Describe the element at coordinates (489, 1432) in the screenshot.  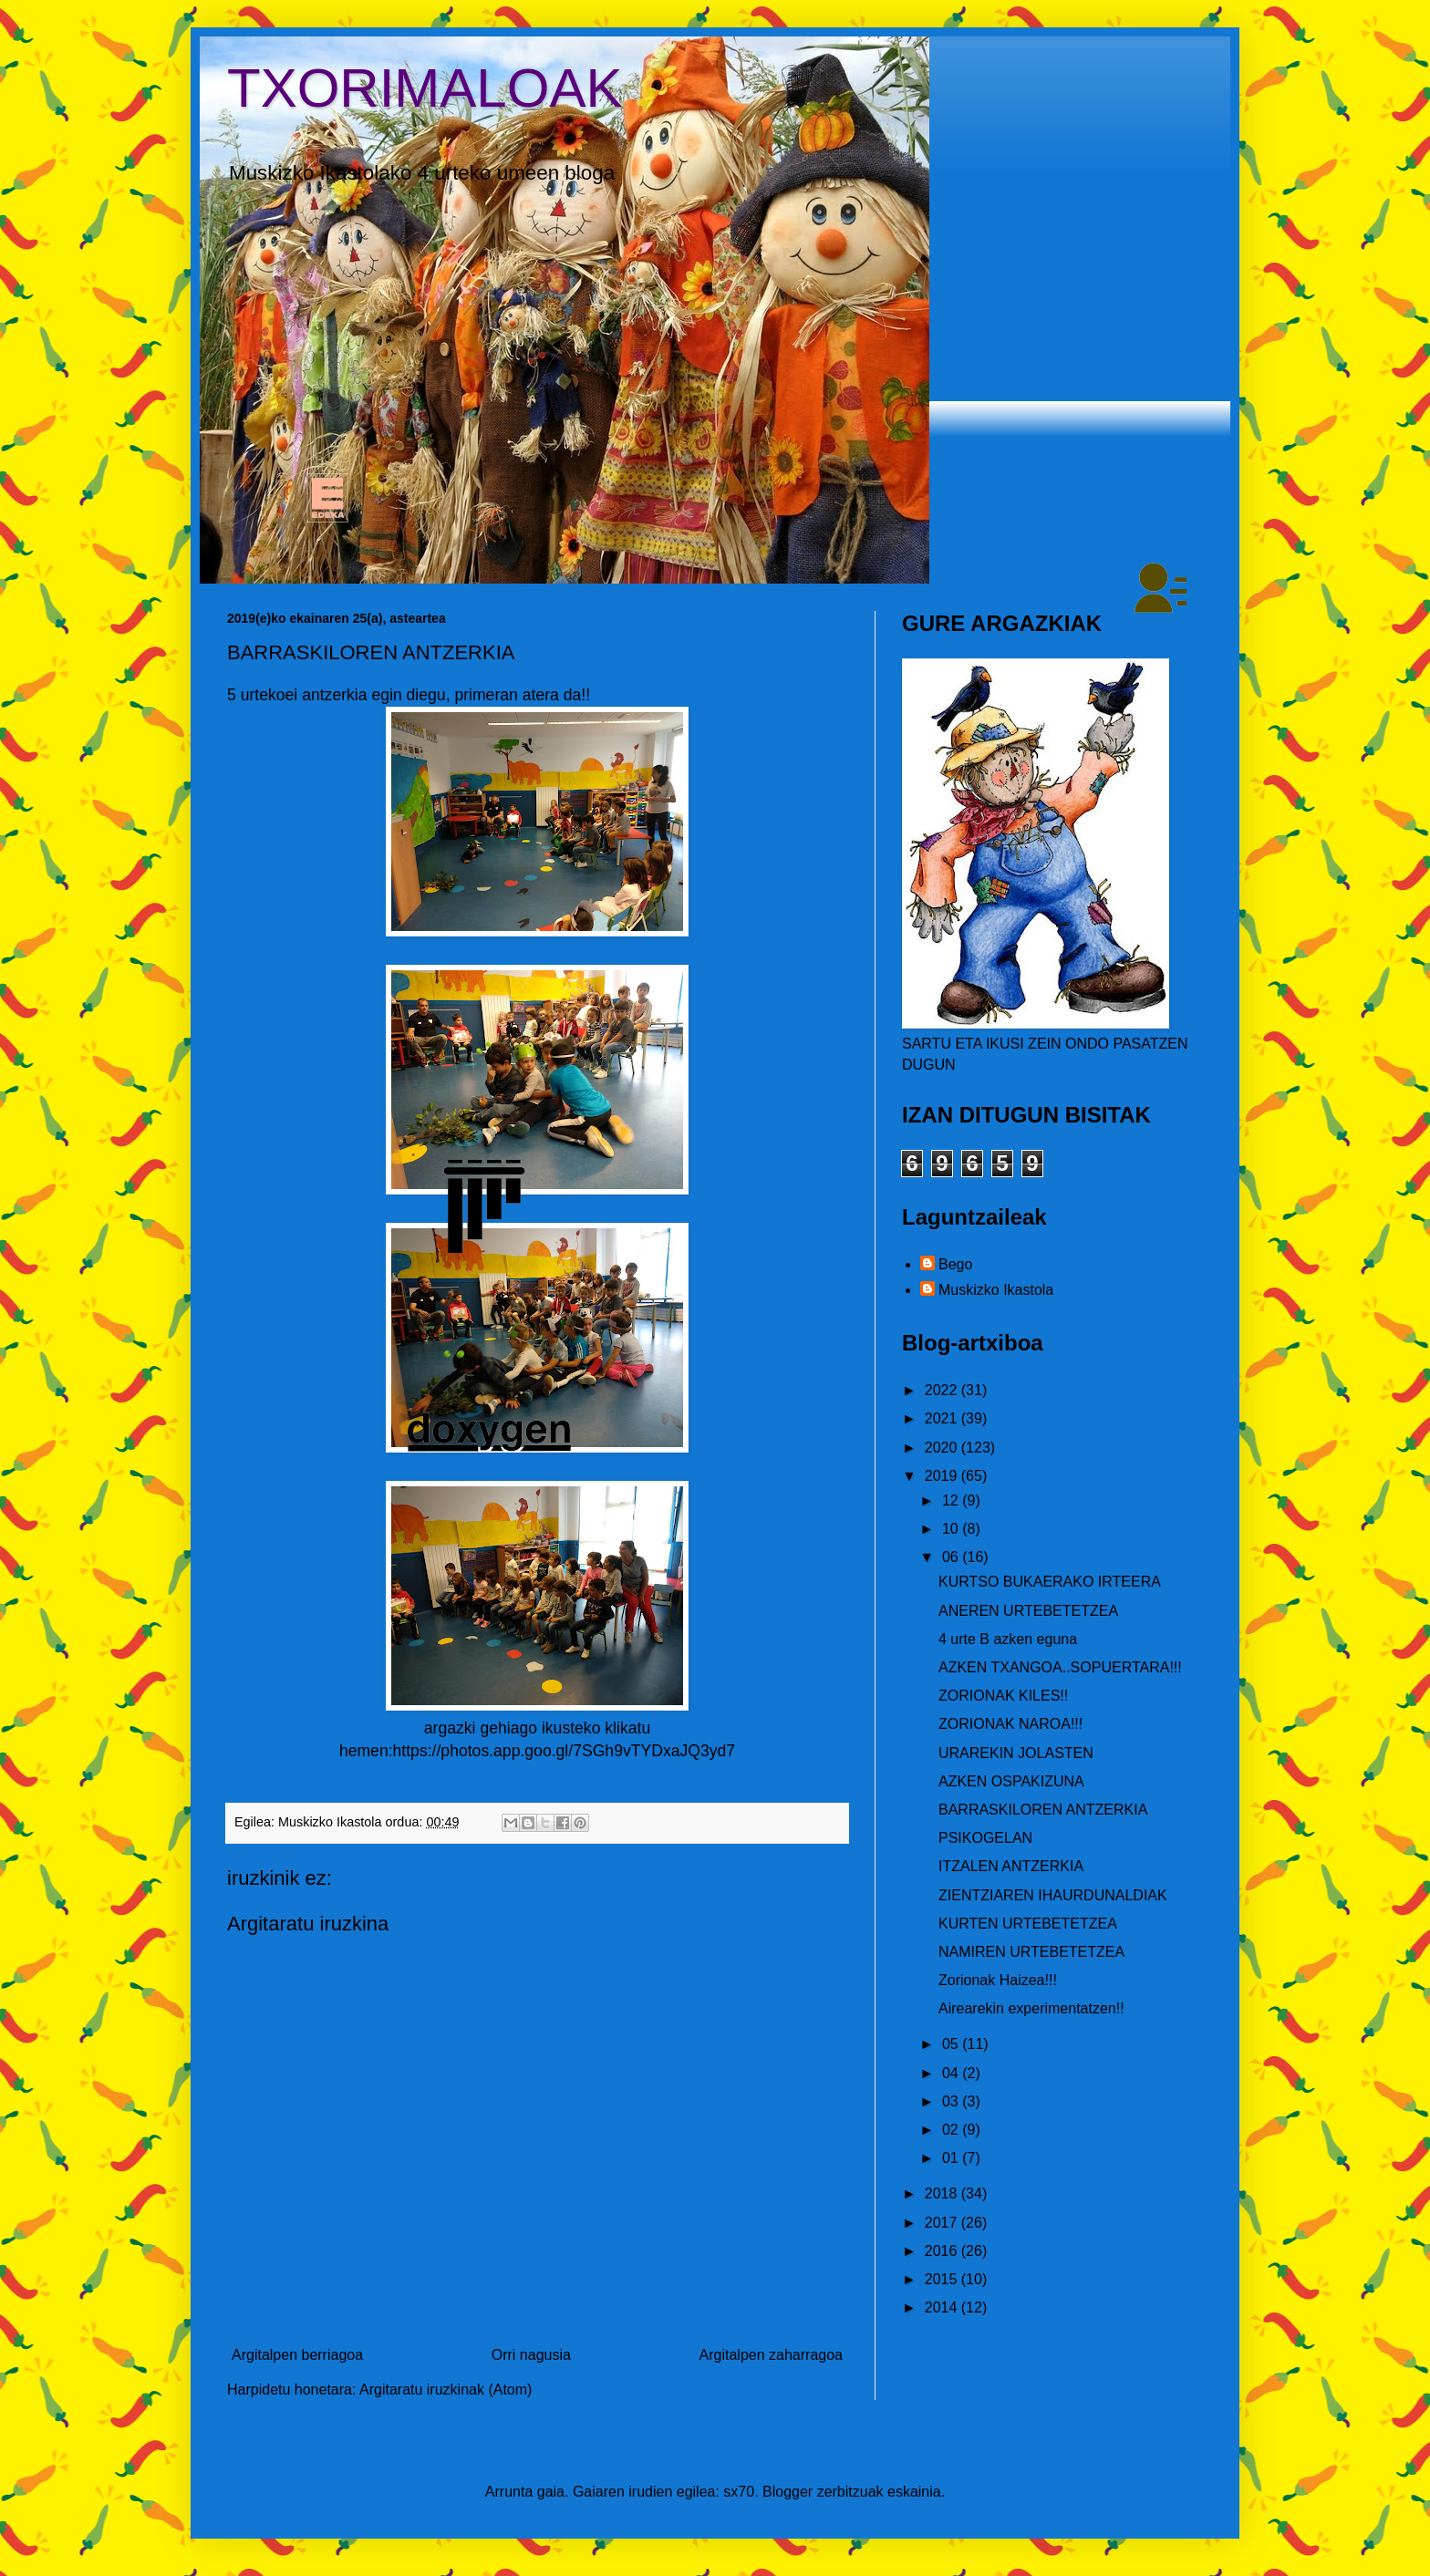
I see `link to Doxygen documentation generator` at that location.